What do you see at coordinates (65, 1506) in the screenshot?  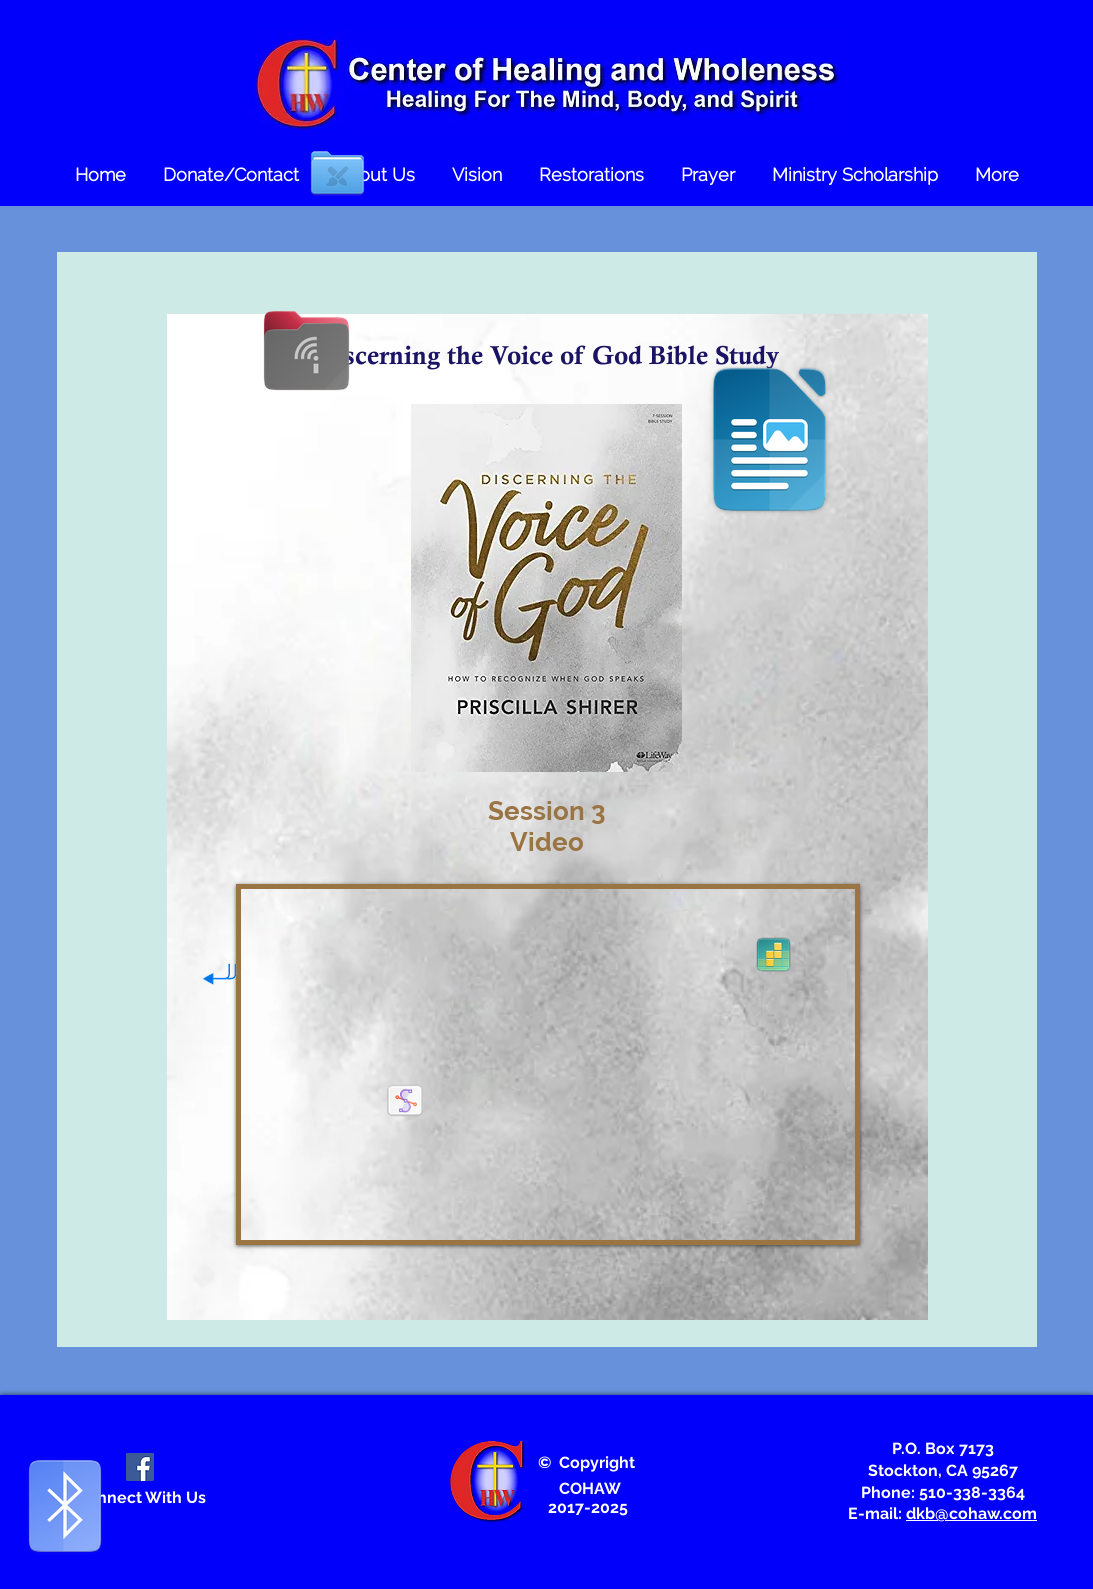 I see `indicates bluetooth is active and connected` at bounding box center [65, 1506].